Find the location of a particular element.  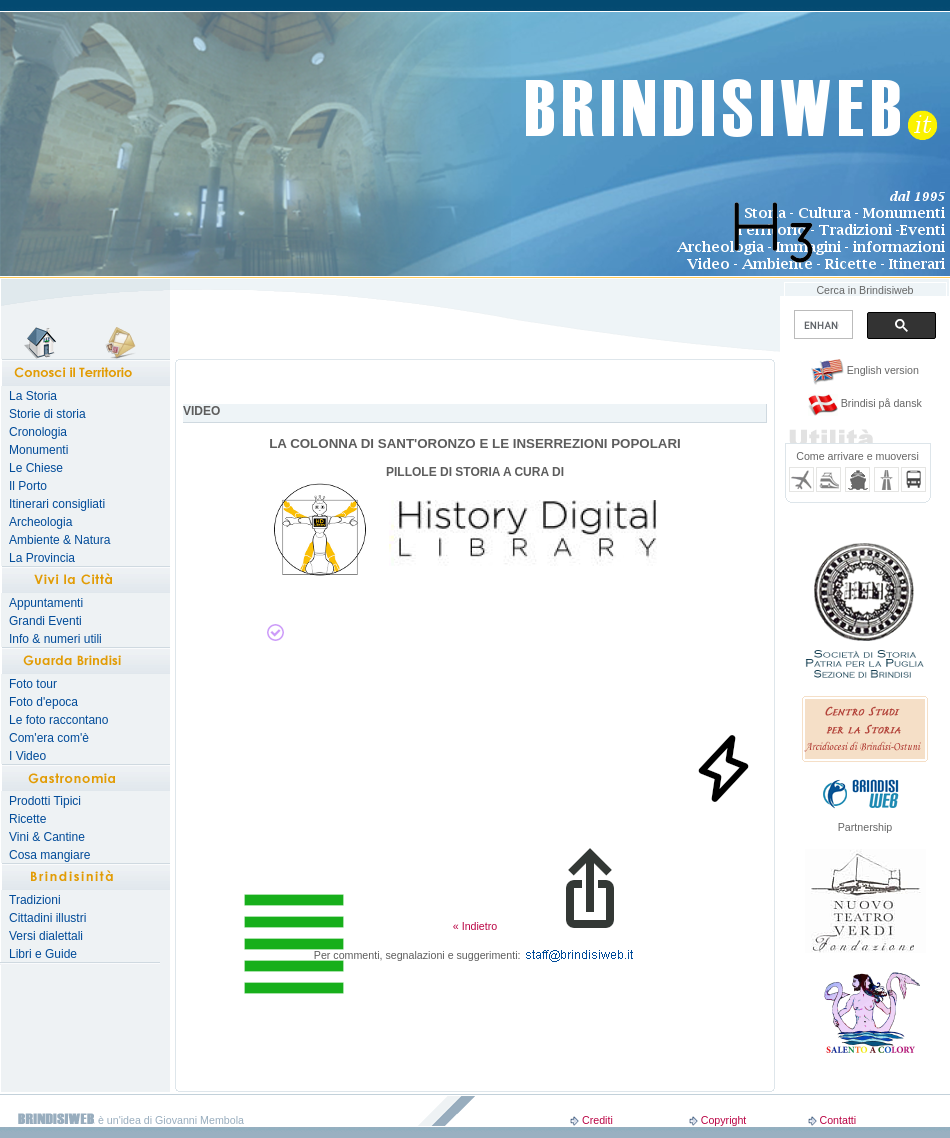

share this content is located at coordinates (590, 888).